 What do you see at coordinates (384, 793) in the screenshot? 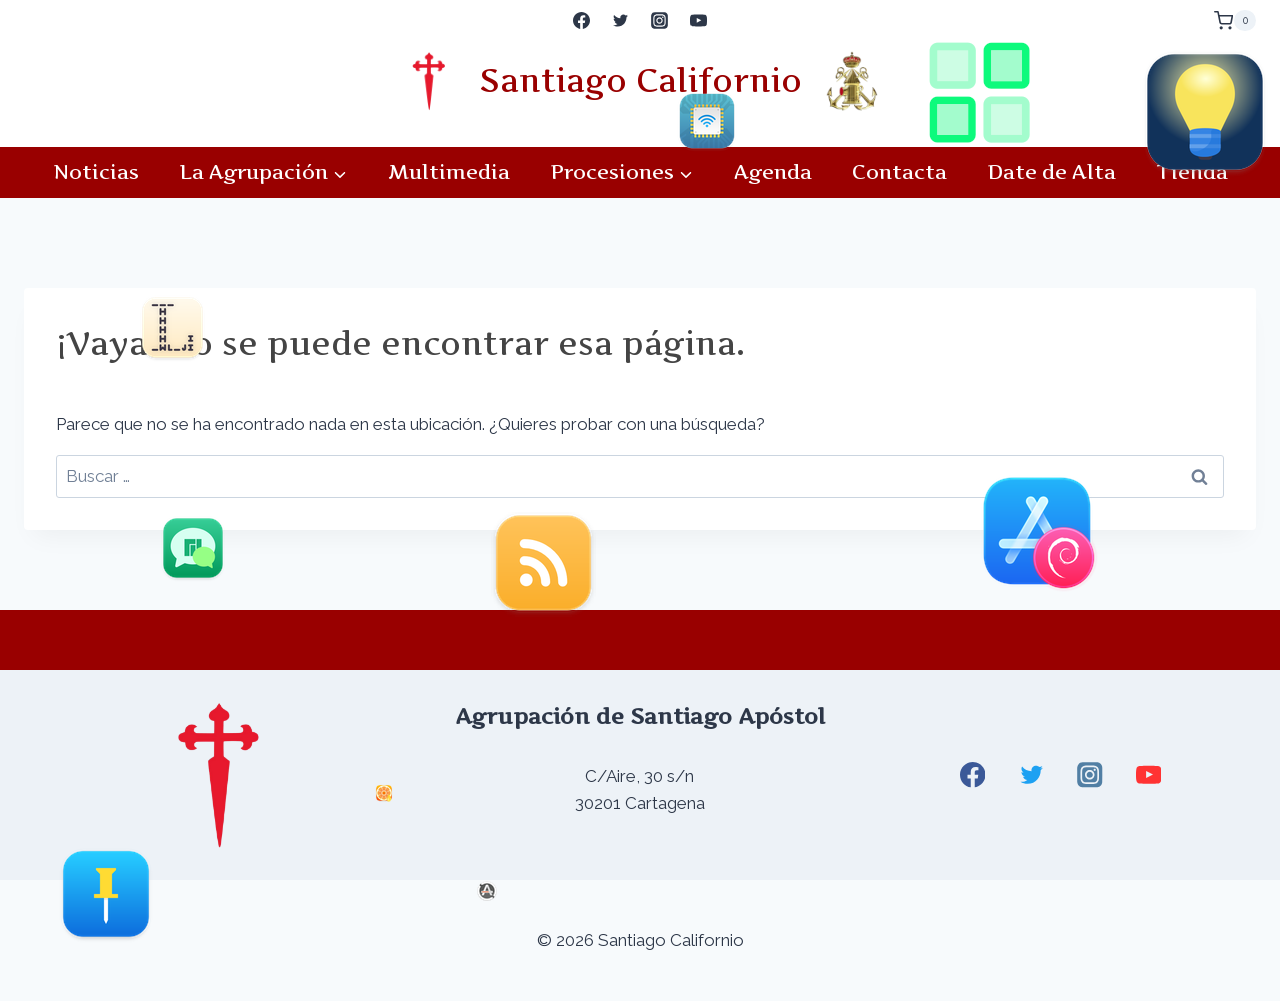
I see `open sound juicer cd ripper app` at bounding box center [384, 793].